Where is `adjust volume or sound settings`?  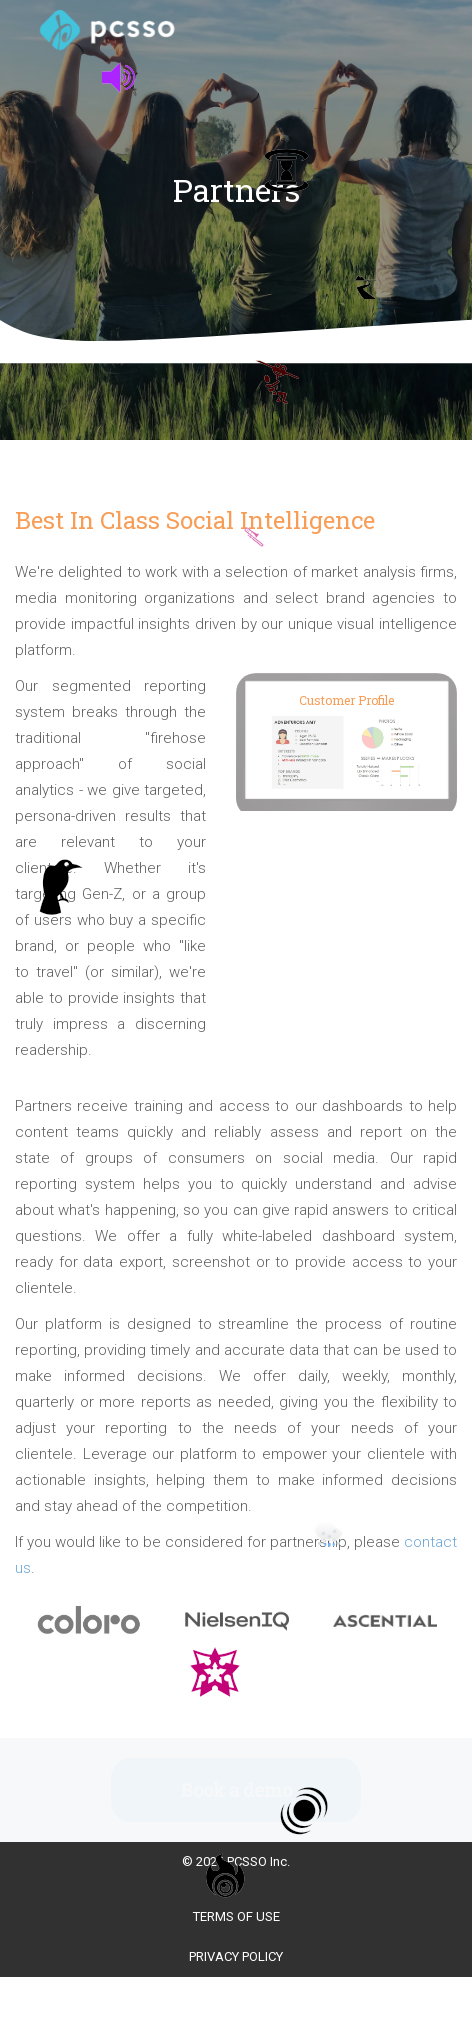 adjust volume or sound settings is located at coordinates (118, 77).